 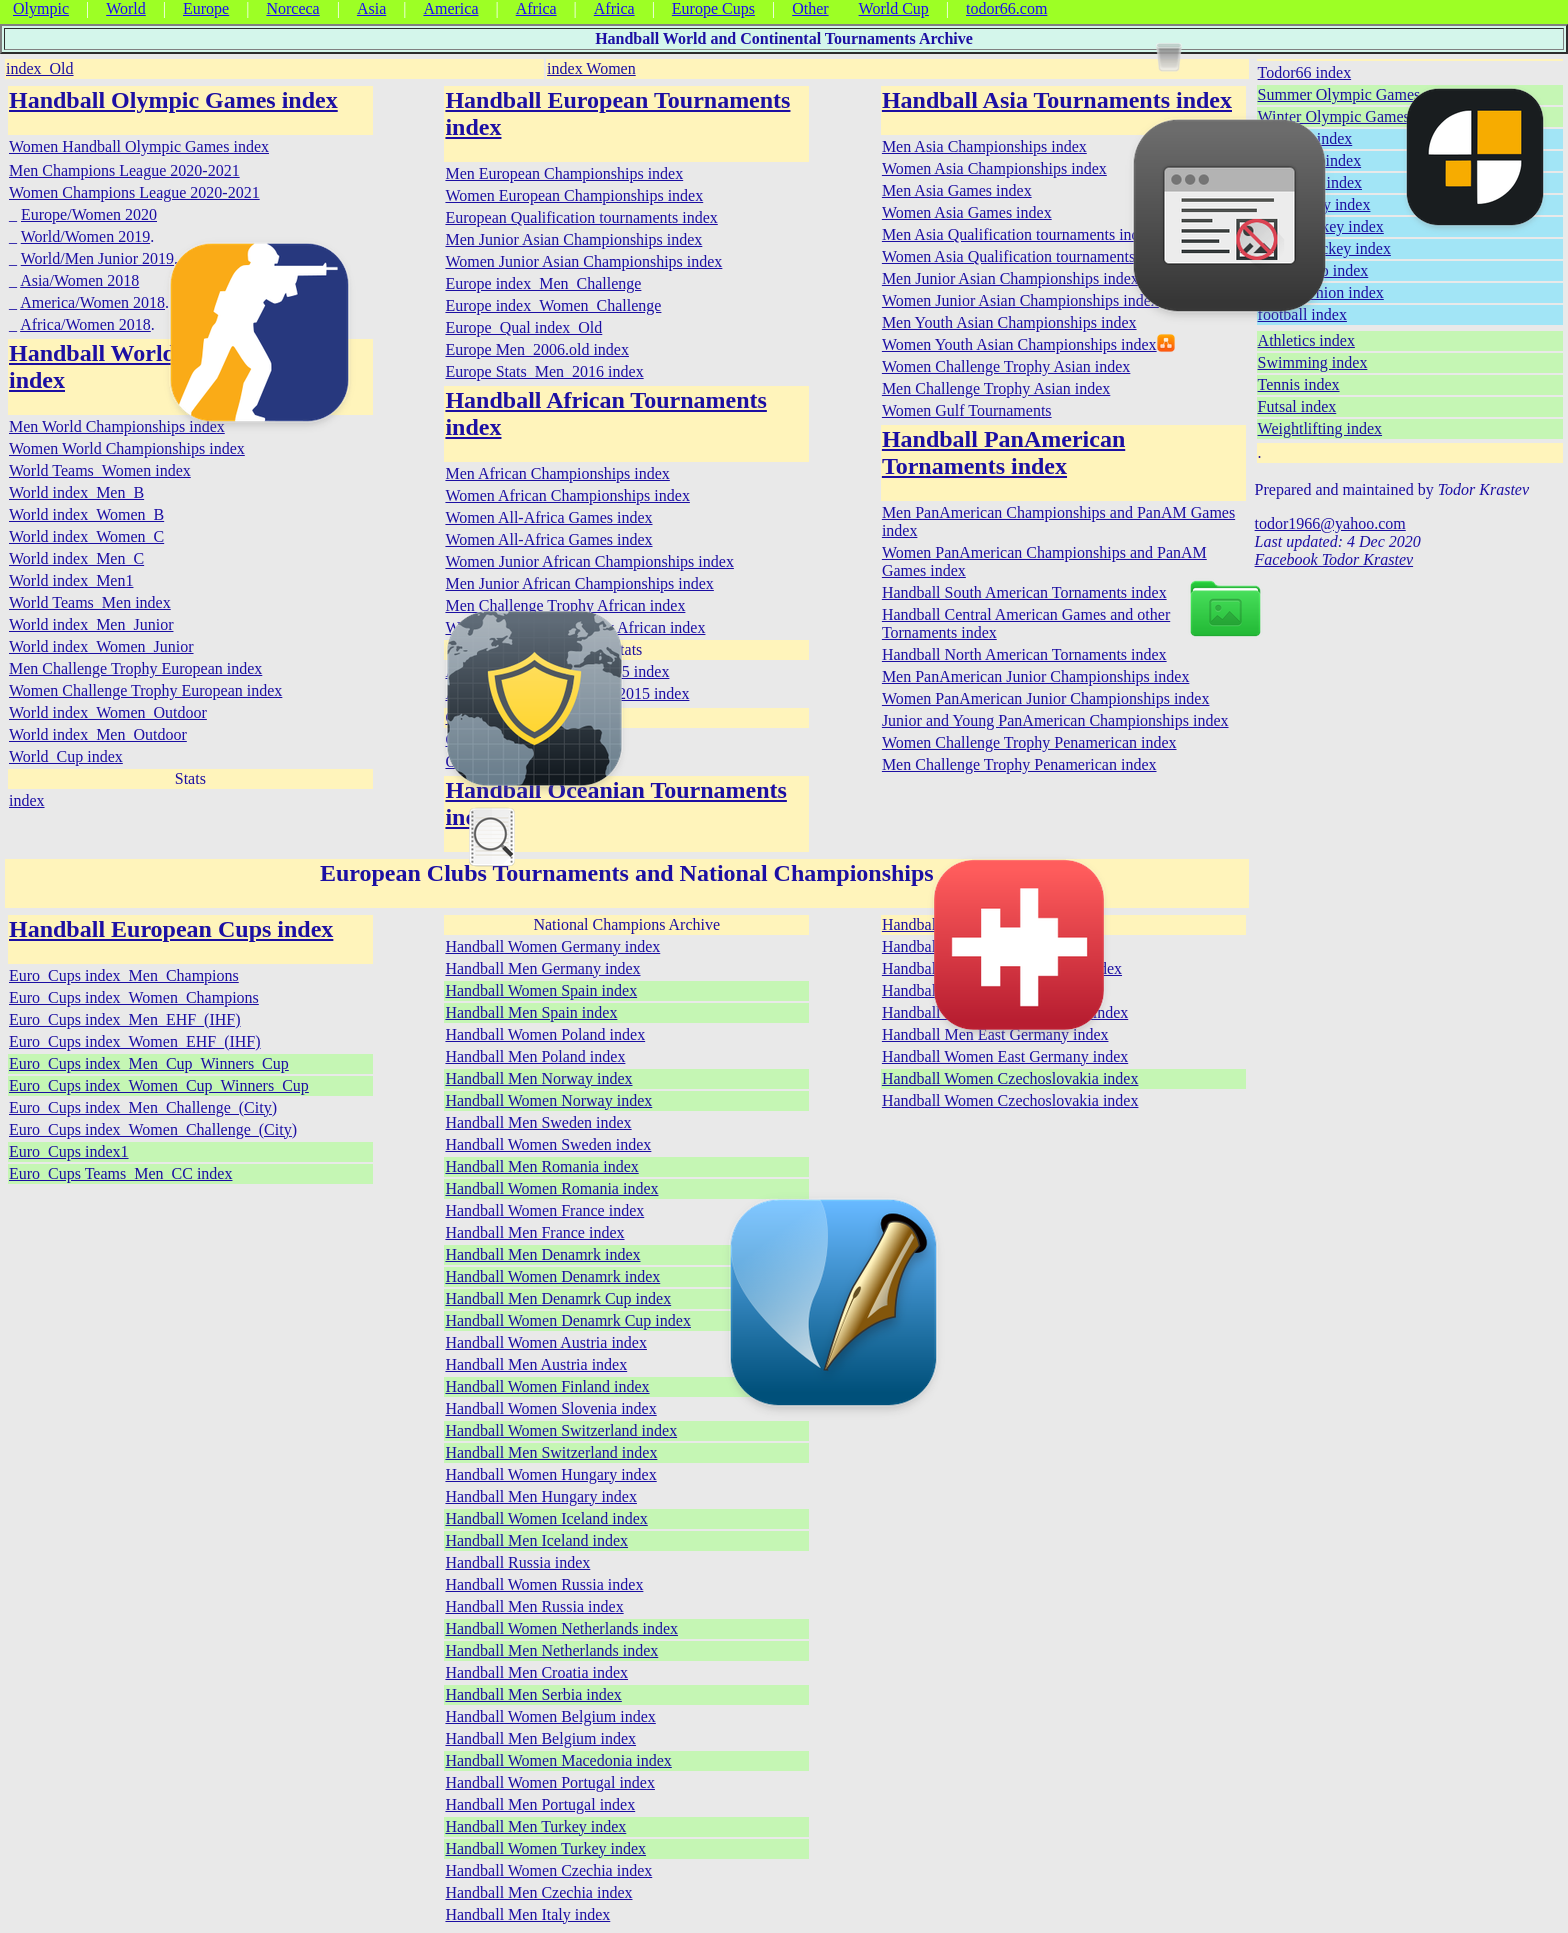 I want to click on open vpn settings and preferences, so click(x=534, y=698).